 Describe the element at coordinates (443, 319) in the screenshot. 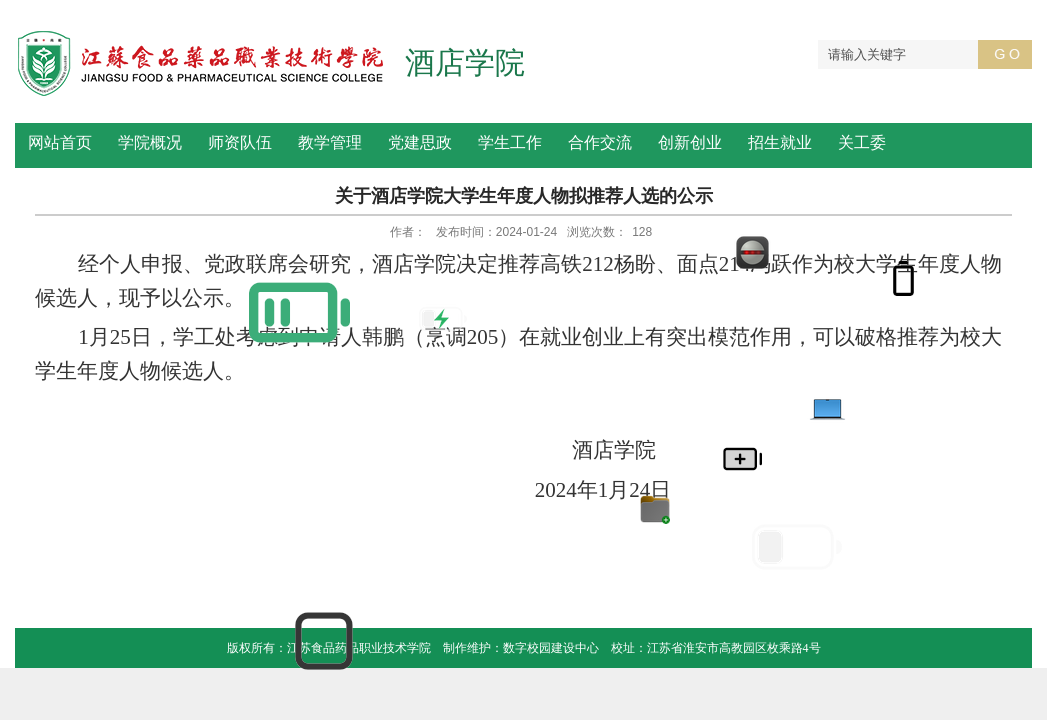

I see `battery at 30% and currently charging` at that location.